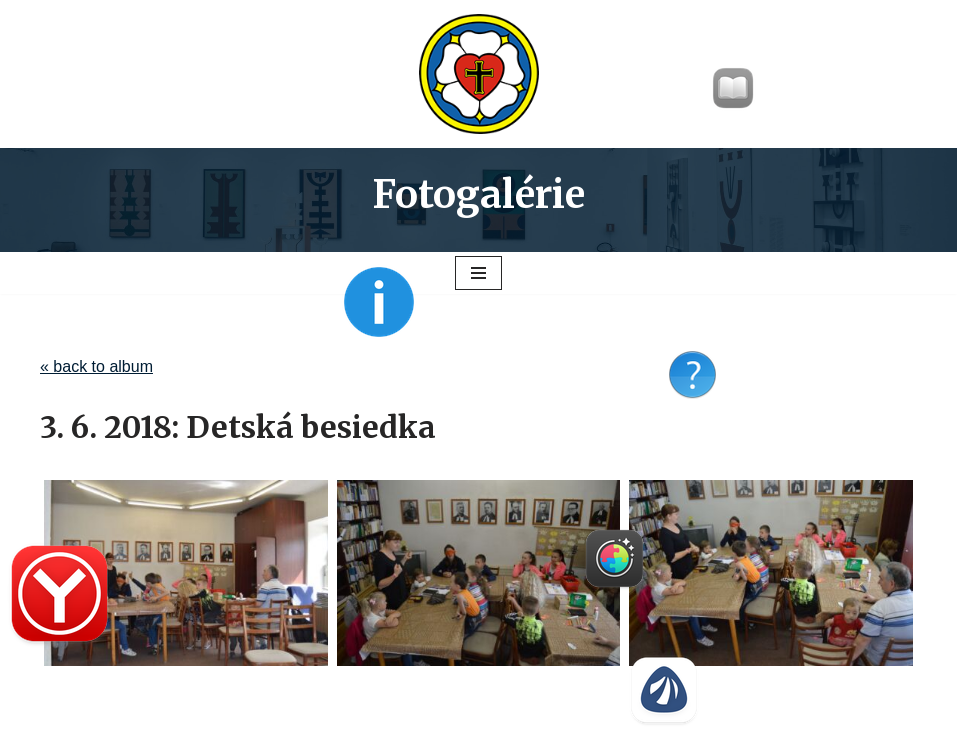 The image size is (957, 730). I want to click on open PhotoFlare image editing application, so click(614, 558).